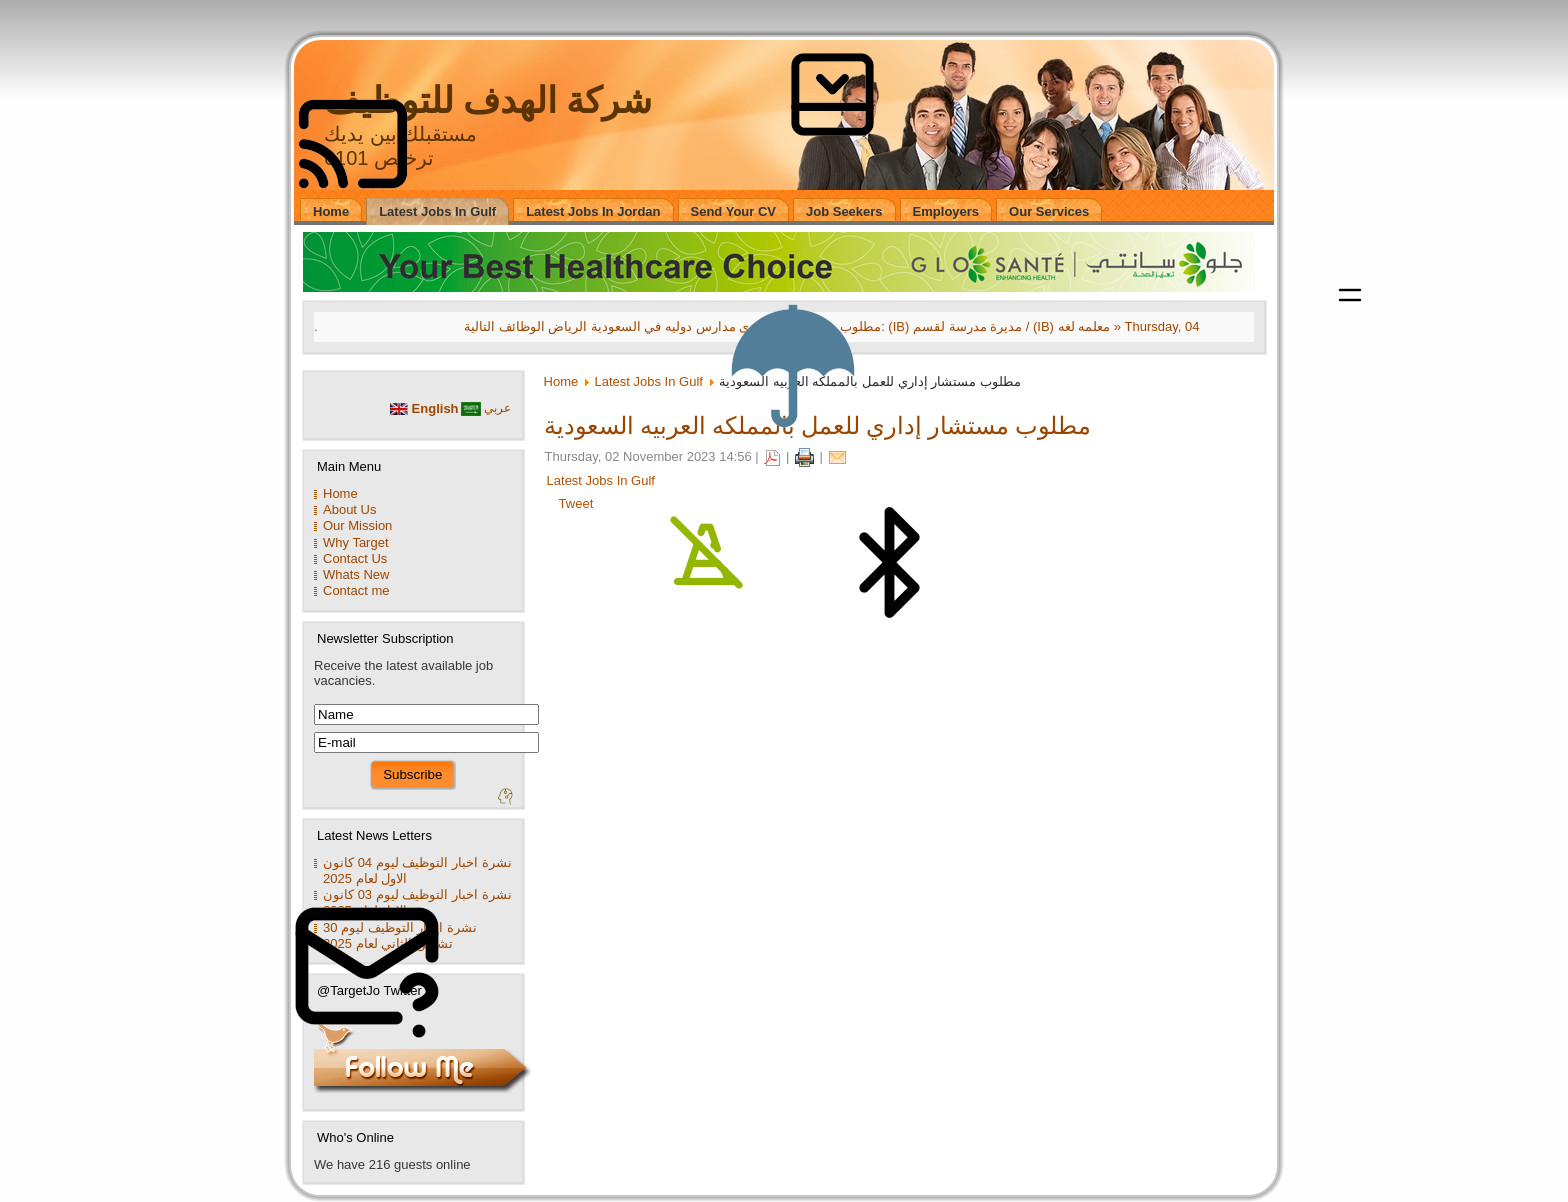 This screenshot has width=1568, height=1202. Describe the element at coordinates (706, 552) in the screenshot. I see `disable construction or roadwork warnings` at that location.